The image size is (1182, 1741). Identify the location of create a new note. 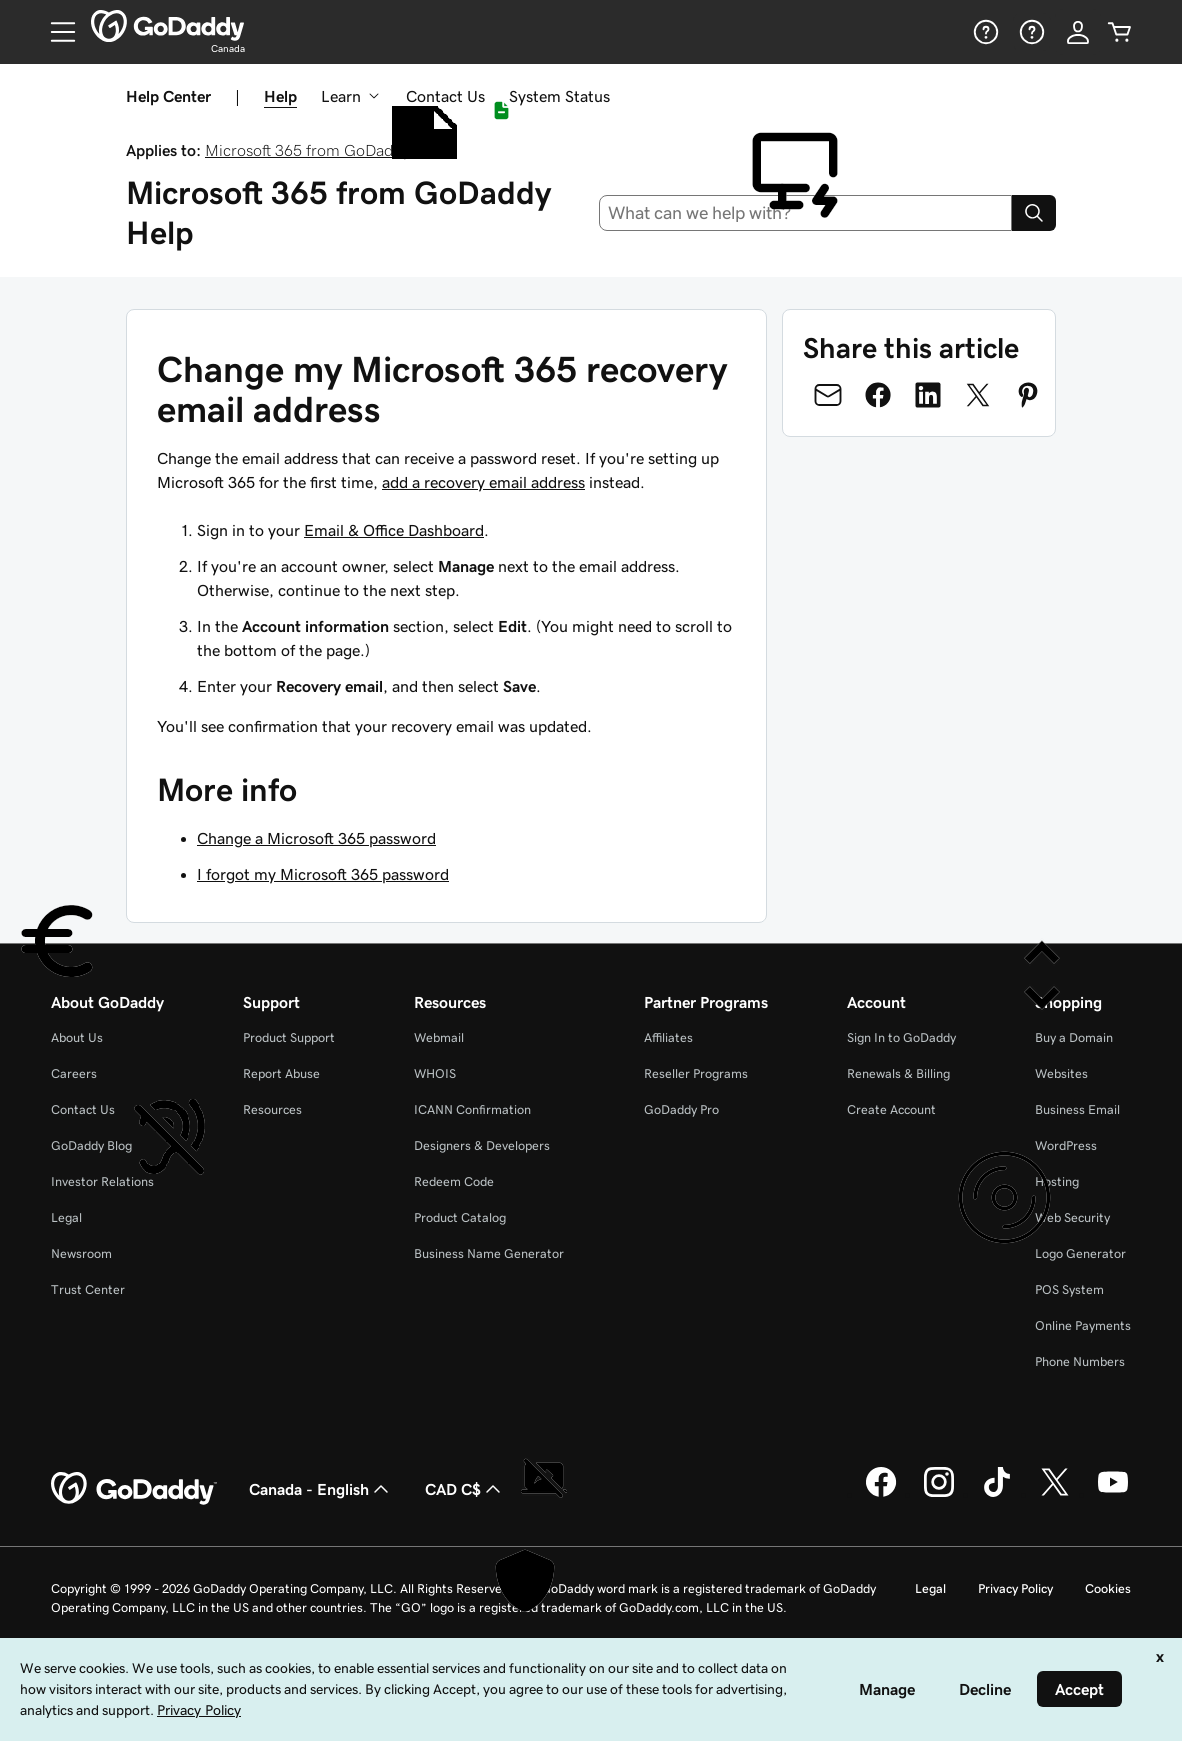
(424, 132).